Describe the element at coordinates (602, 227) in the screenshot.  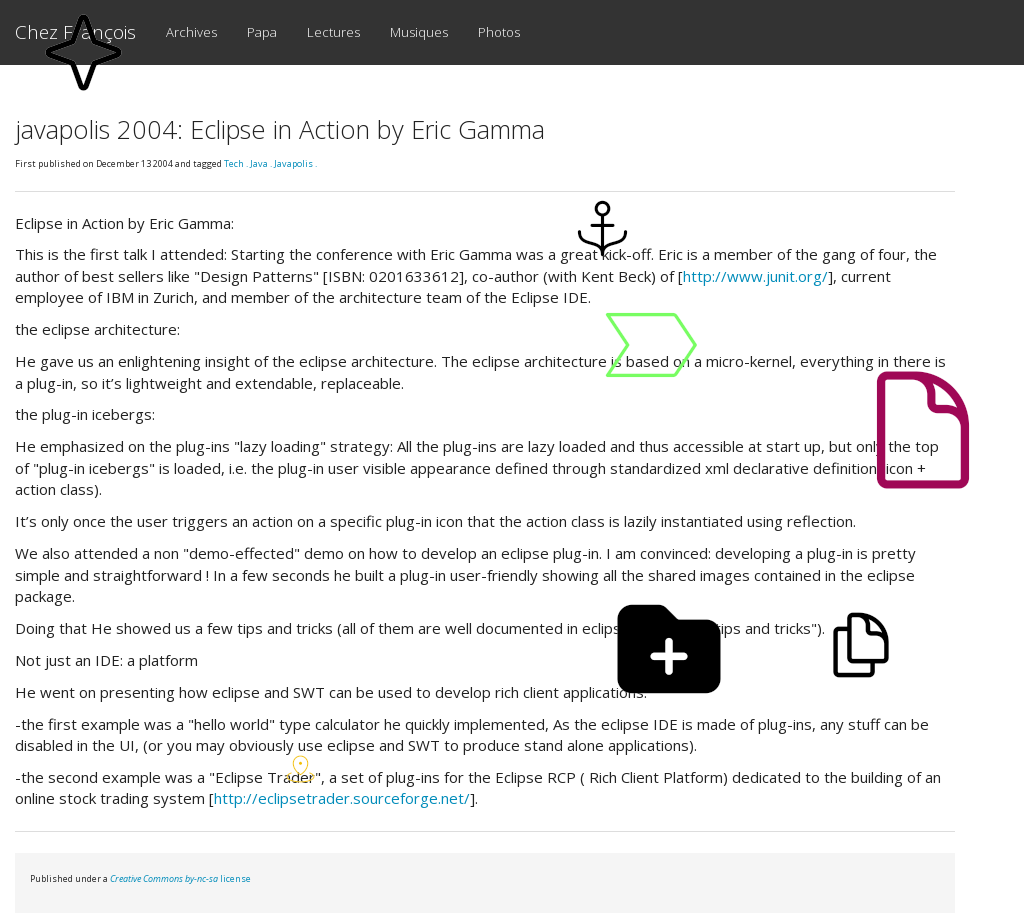
I see `anchor a link or section on a page` at that location.